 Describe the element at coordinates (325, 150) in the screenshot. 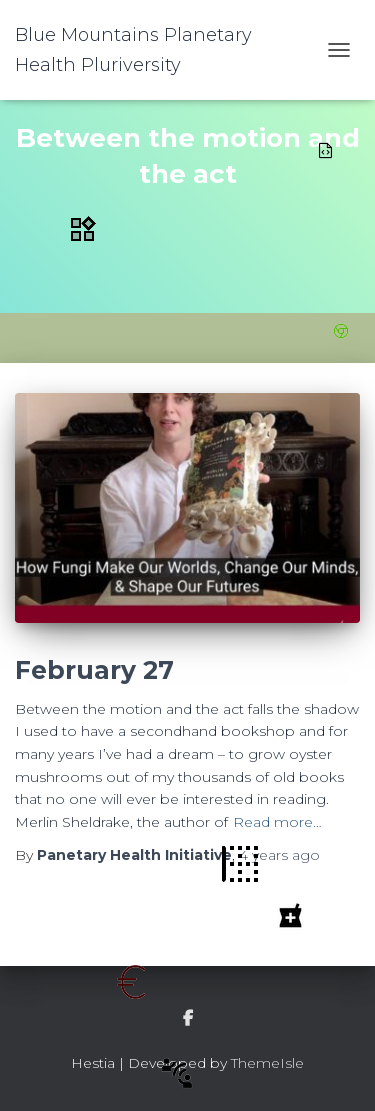

I see `view source code file` at that location.